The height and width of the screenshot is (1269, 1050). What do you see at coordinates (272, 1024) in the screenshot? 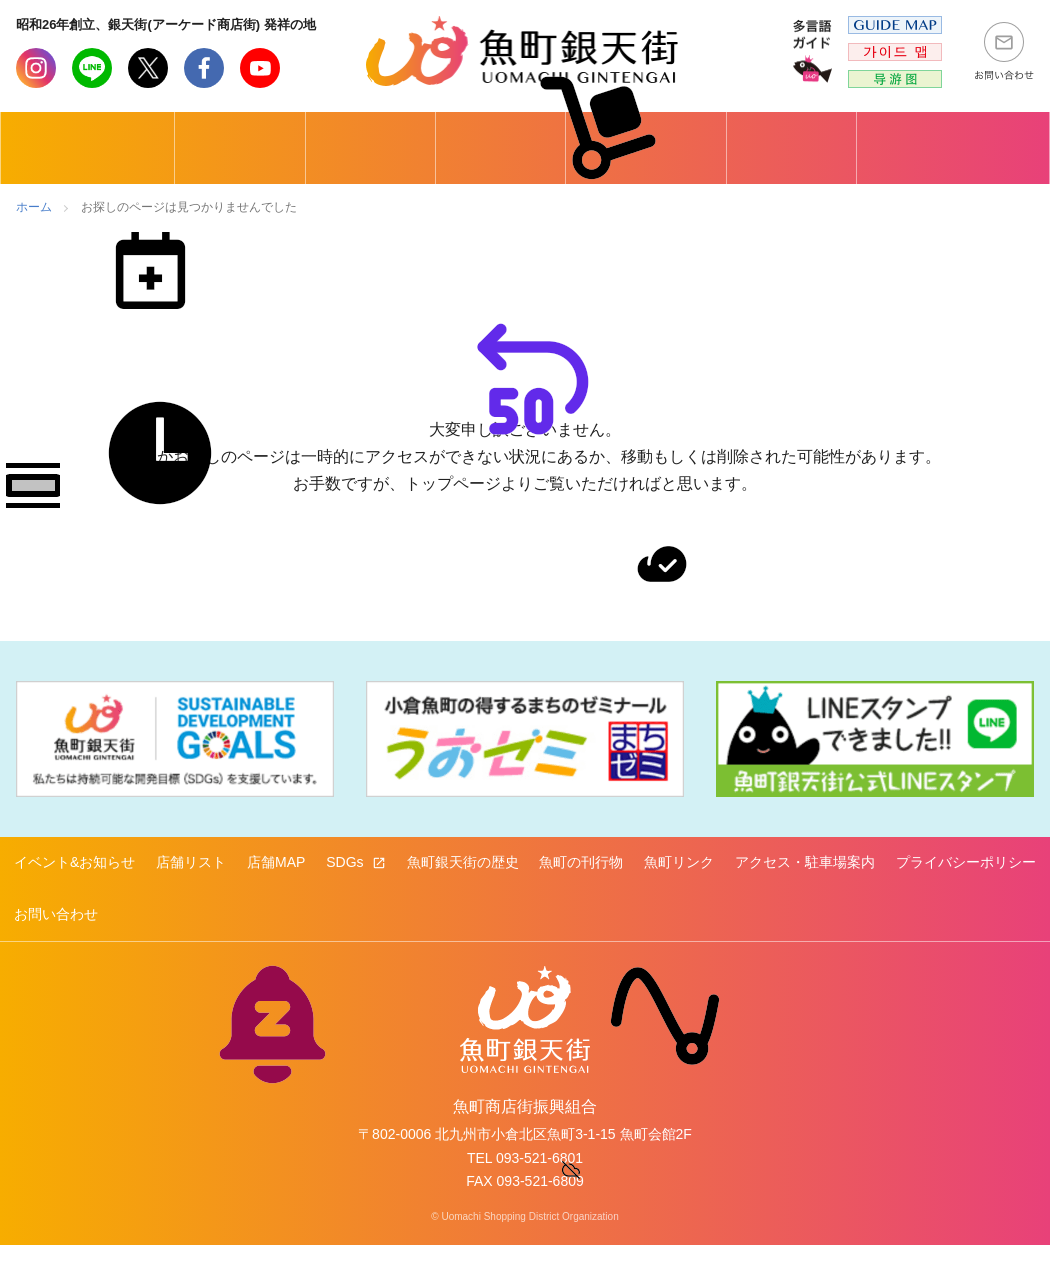
I see `mute notifications or enable do not disturb mode` at bounding box center [272, 1024].